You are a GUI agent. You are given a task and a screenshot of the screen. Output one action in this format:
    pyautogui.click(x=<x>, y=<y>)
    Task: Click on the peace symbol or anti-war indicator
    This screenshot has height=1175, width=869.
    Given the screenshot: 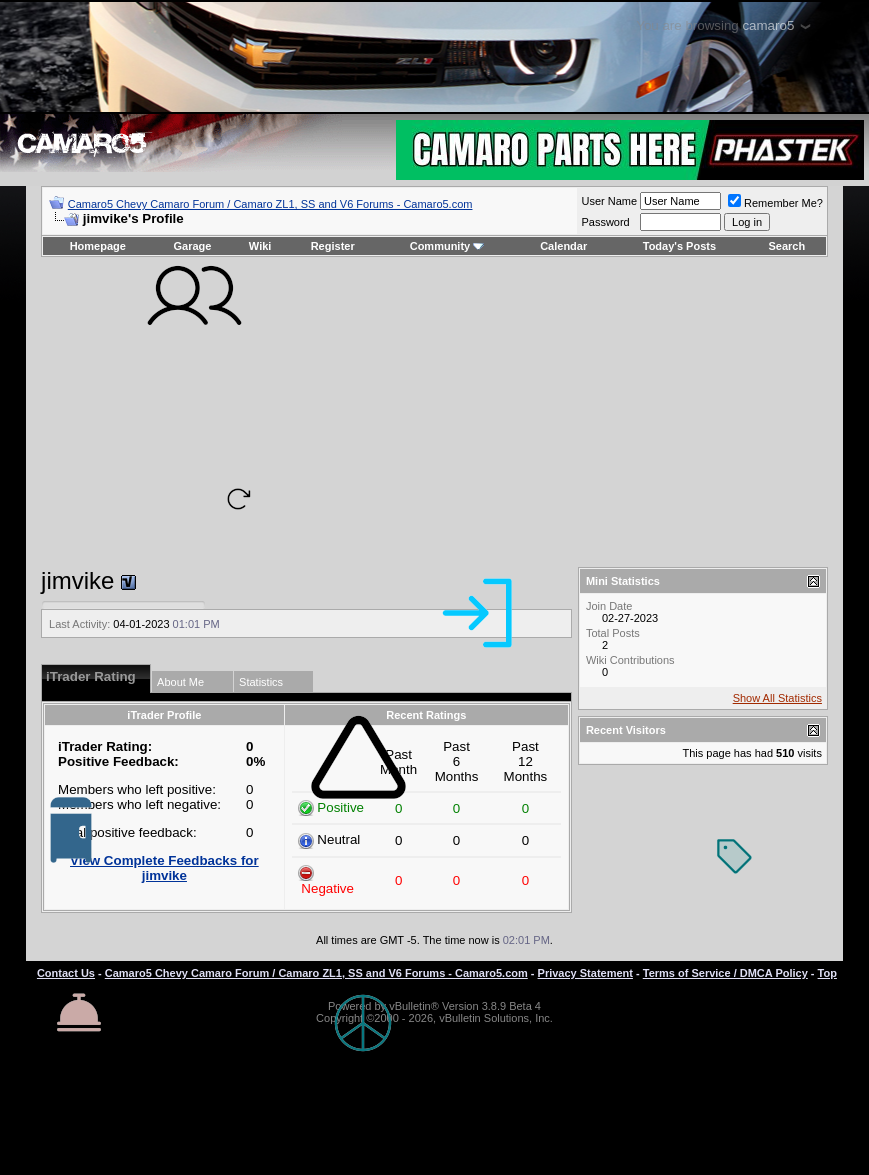 What is the action you would take?
    pyautogui.click(x=363, y=1023)
    